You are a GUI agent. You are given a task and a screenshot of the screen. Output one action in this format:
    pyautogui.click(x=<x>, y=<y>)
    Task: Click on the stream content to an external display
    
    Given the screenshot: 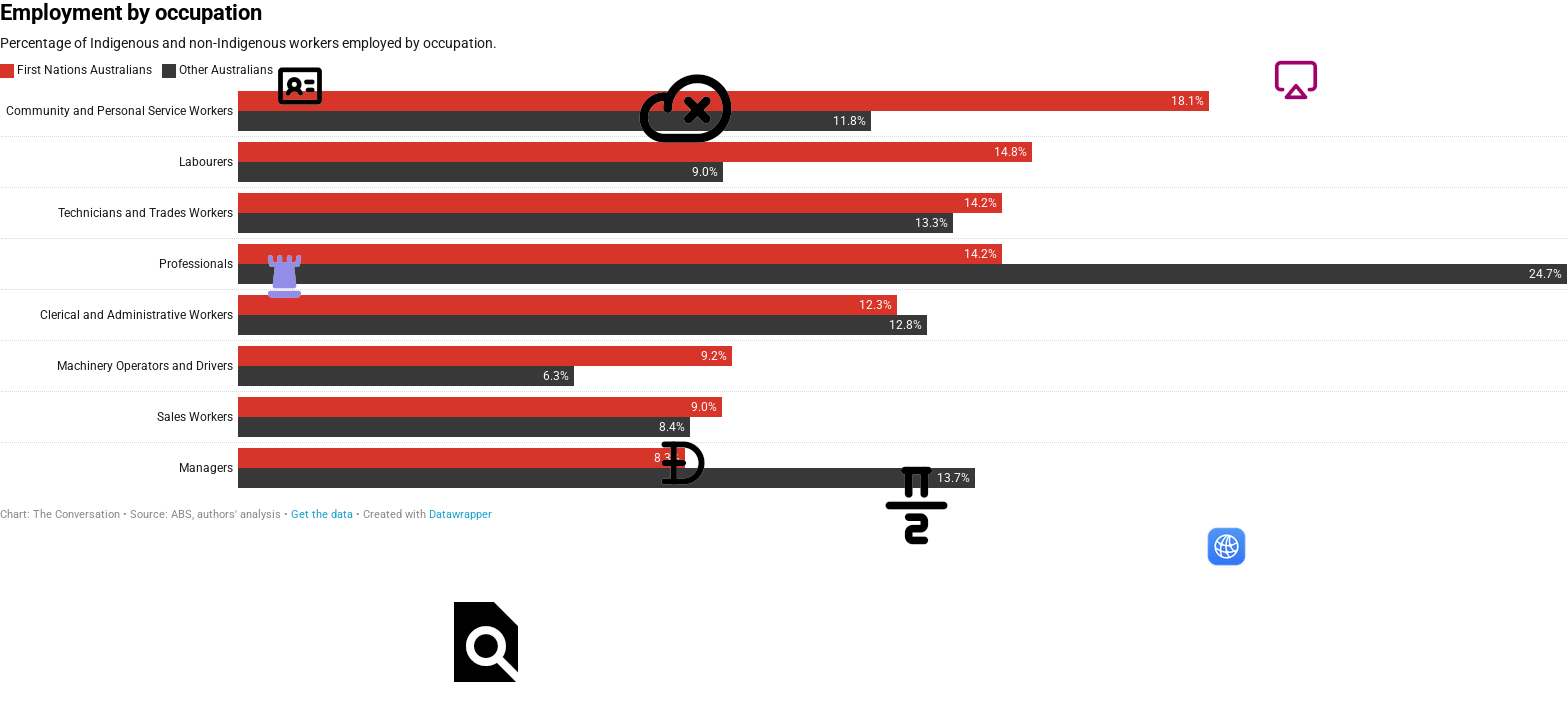 What is the action you would take?
    pyautogui.click(x=1296, y=80)
    